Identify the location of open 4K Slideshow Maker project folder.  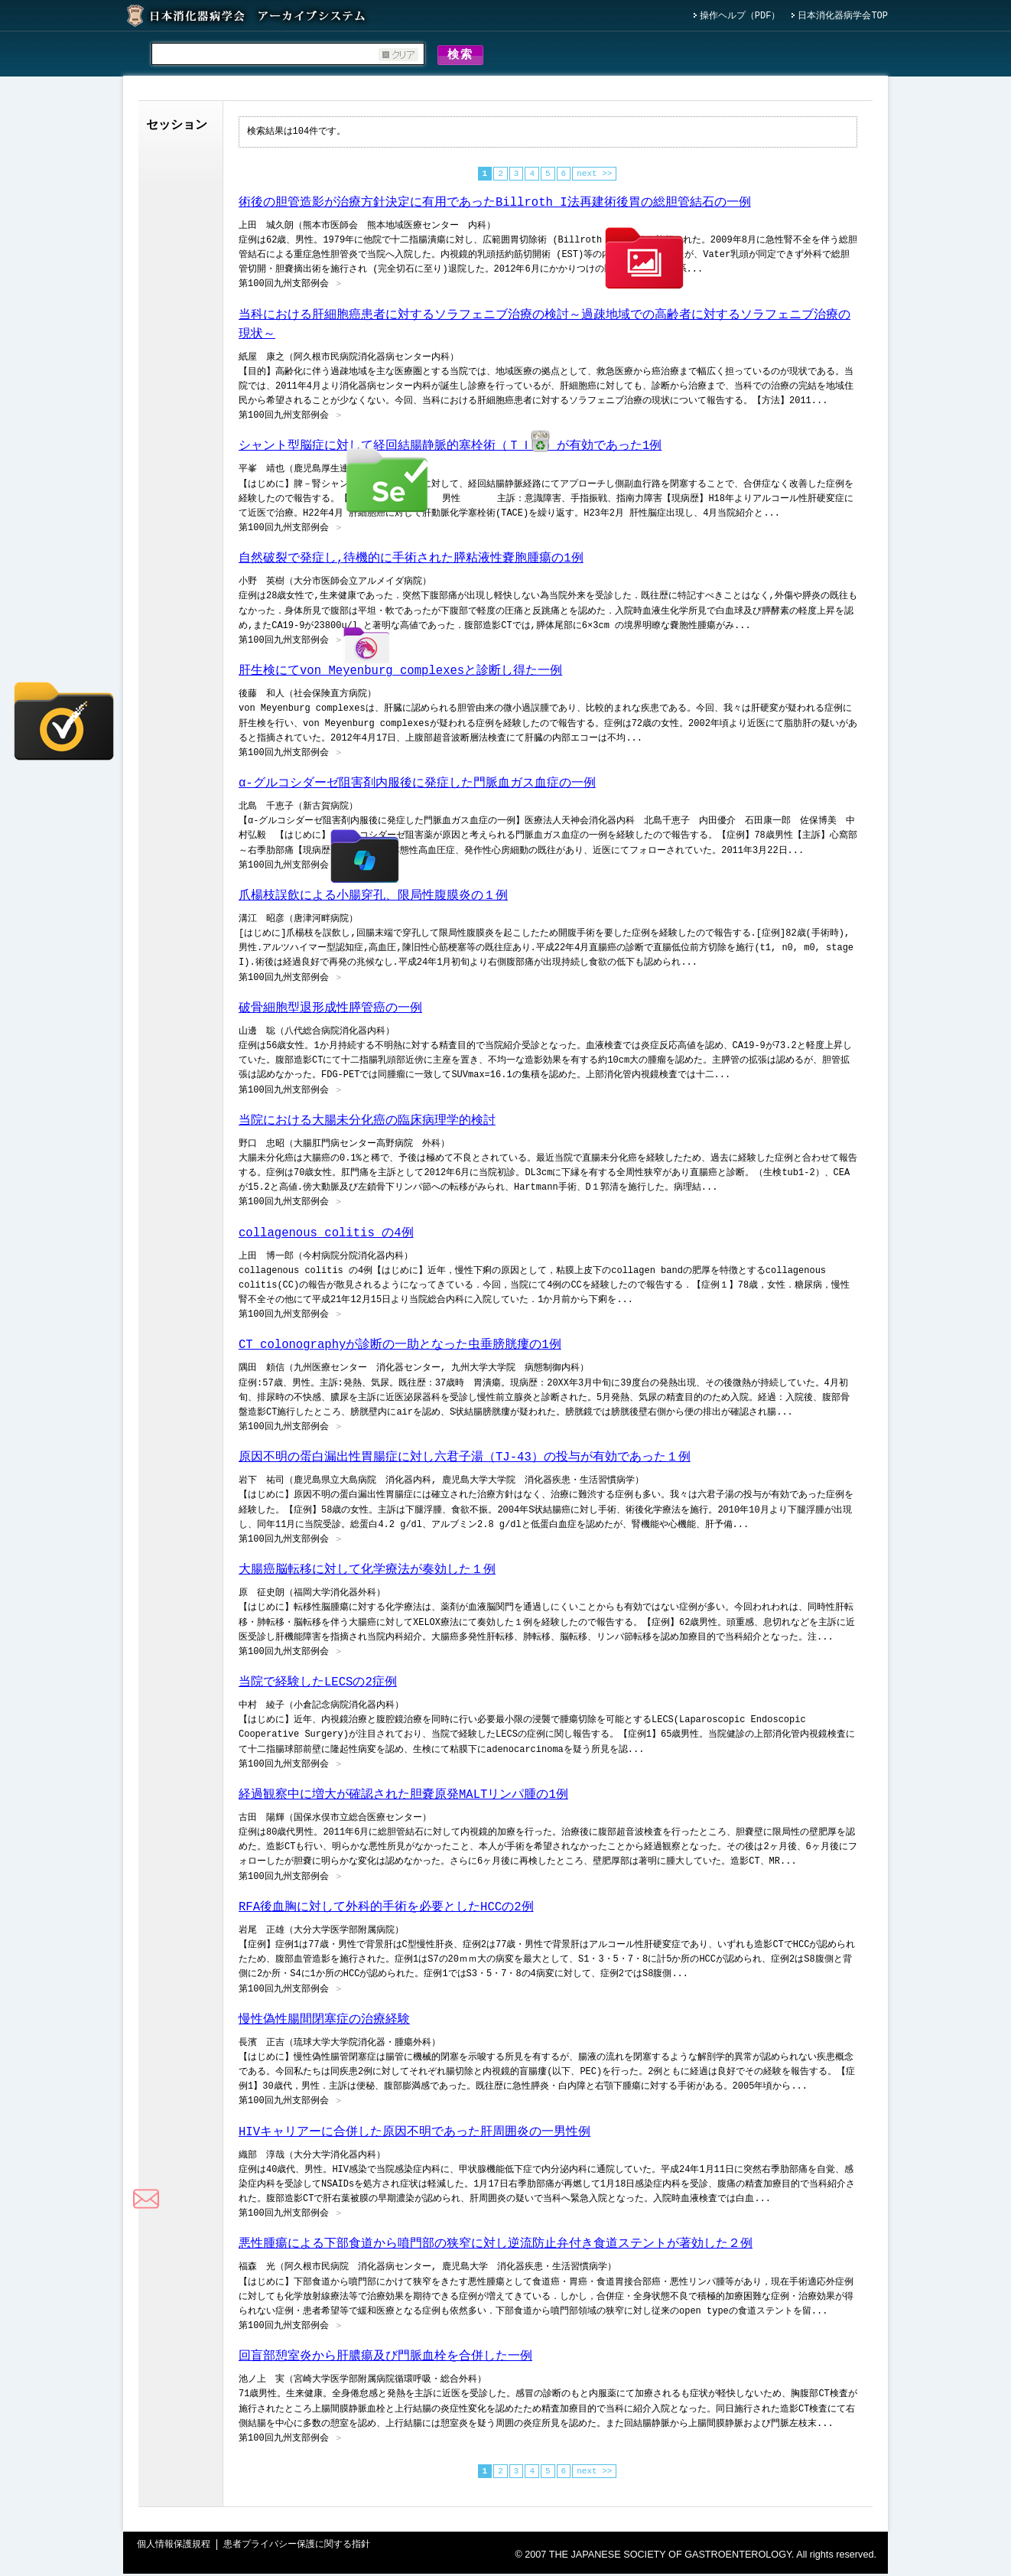
(644, 260).